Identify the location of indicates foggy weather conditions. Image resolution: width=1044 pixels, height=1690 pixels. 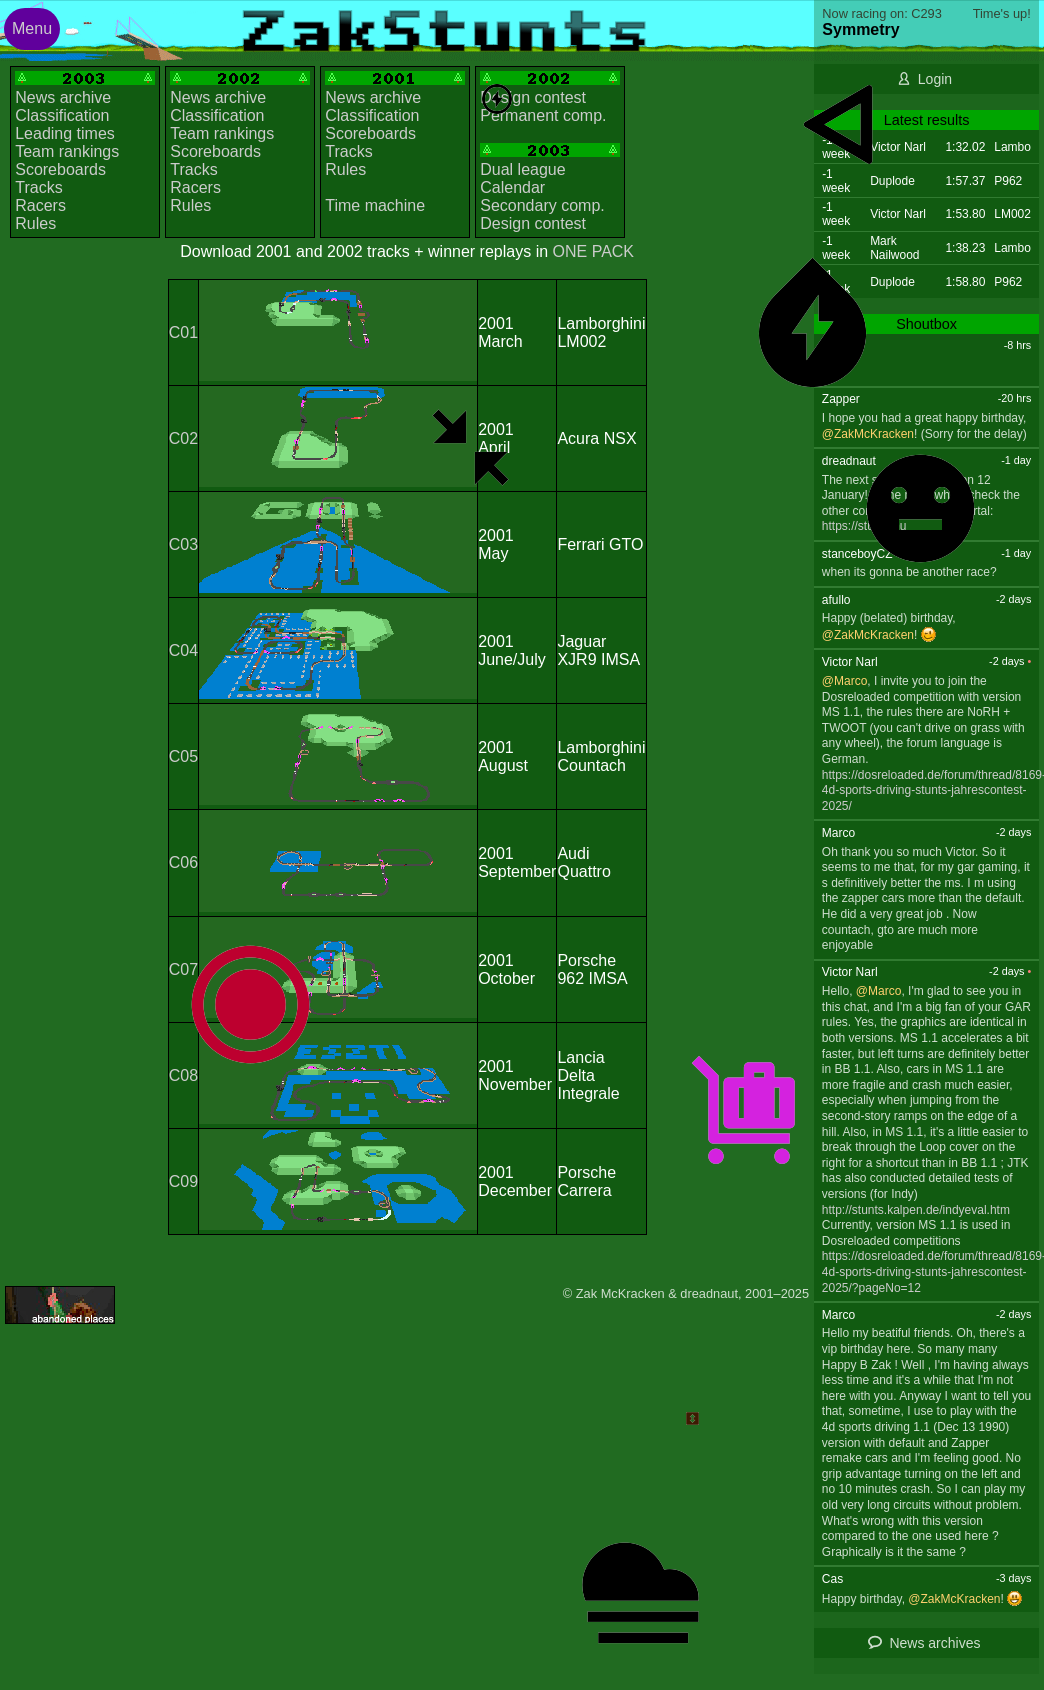
(640, 1595).